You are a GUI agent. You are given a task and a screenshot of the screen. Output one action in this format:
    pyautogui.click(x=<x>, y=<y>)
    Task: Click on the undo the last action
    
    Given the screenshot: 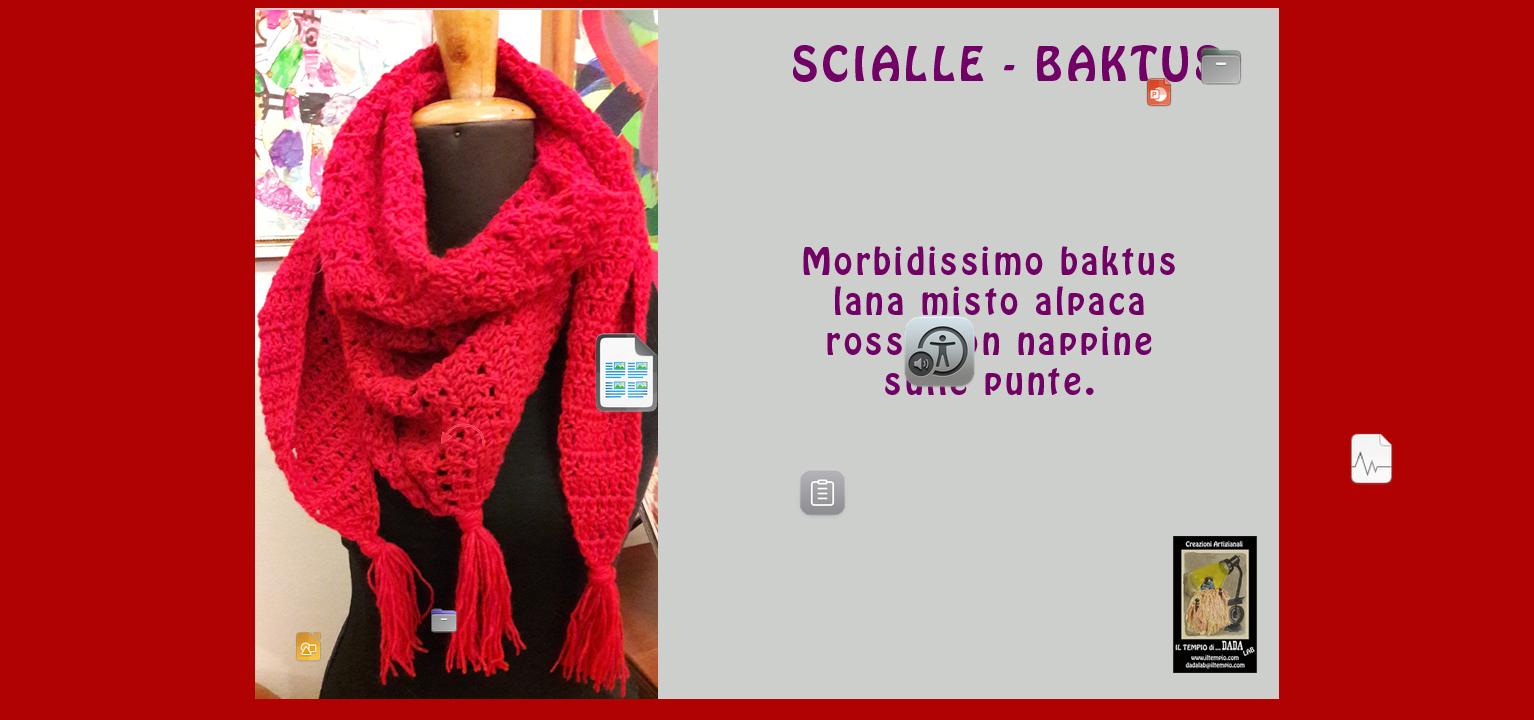 What is the action you would take?
    pyautogui.click(x=462, y=433)
    